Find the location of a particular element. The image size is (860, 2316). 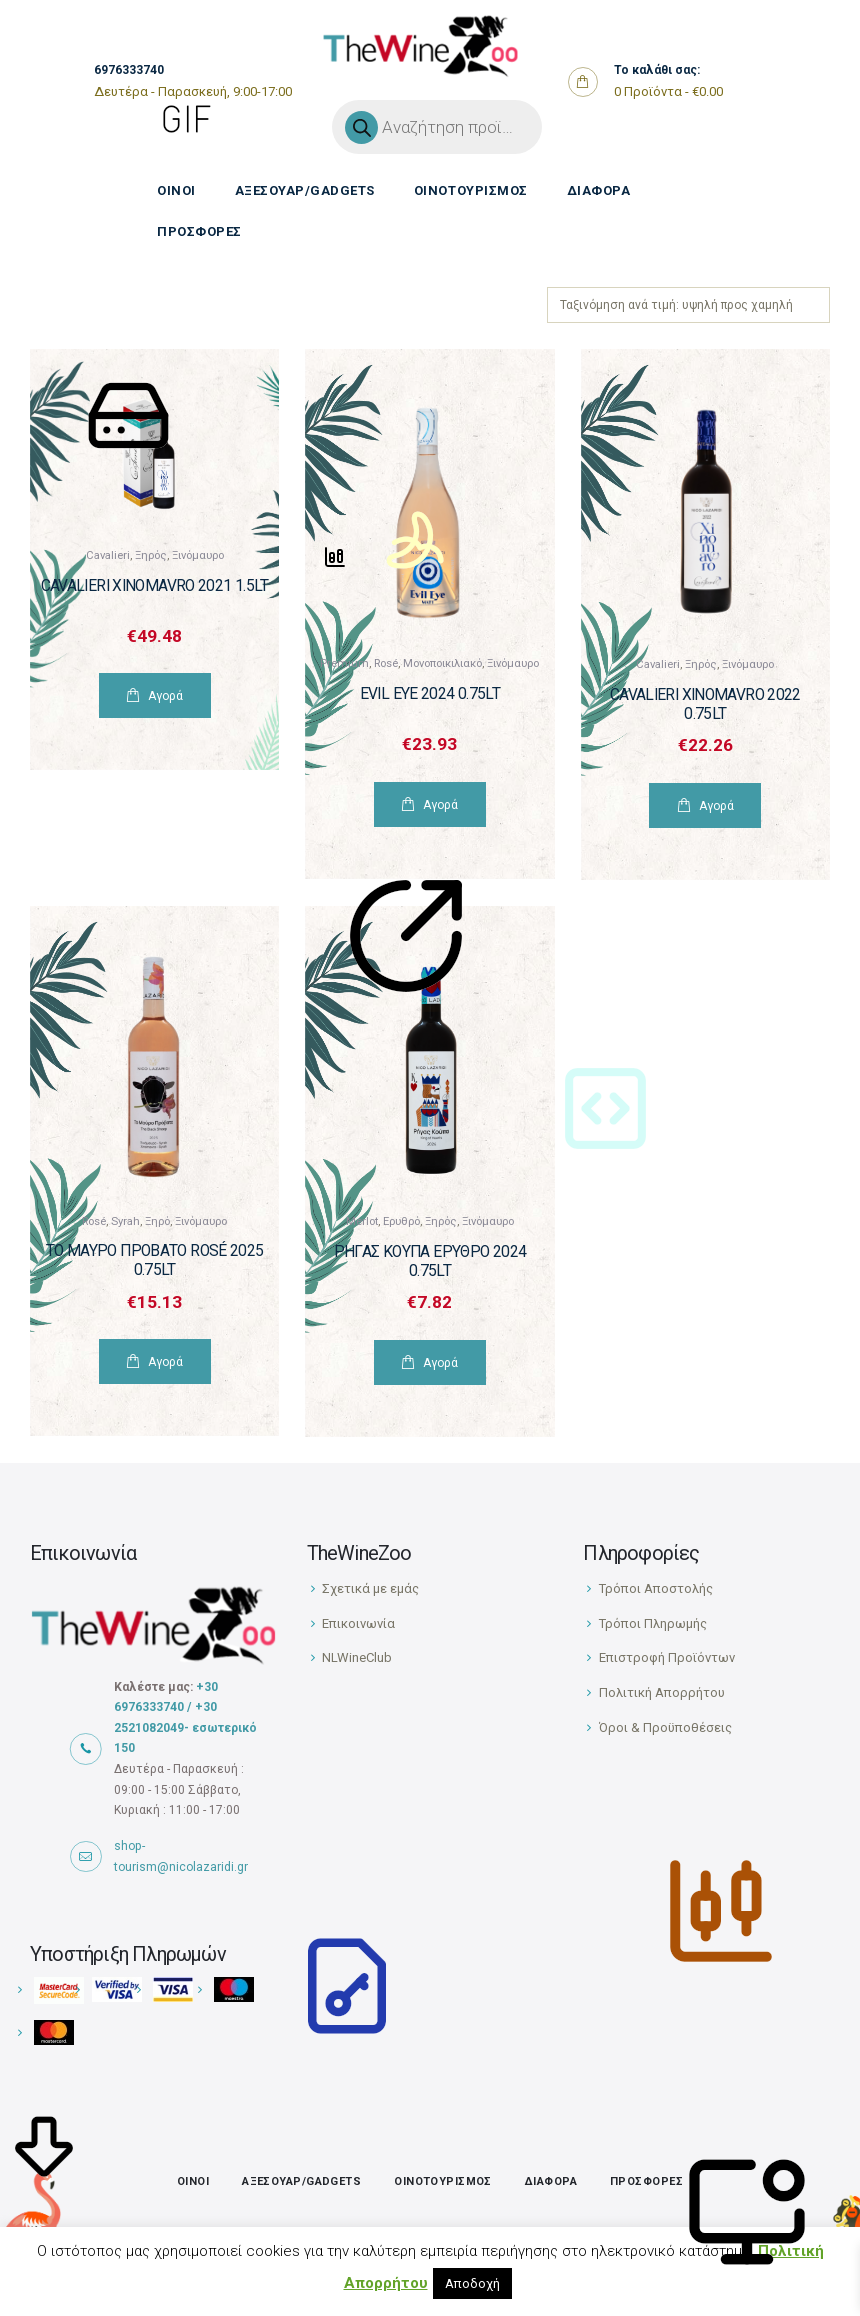

view candlestick chart for stock or crypto trading is located at coordinates (721, 1911).